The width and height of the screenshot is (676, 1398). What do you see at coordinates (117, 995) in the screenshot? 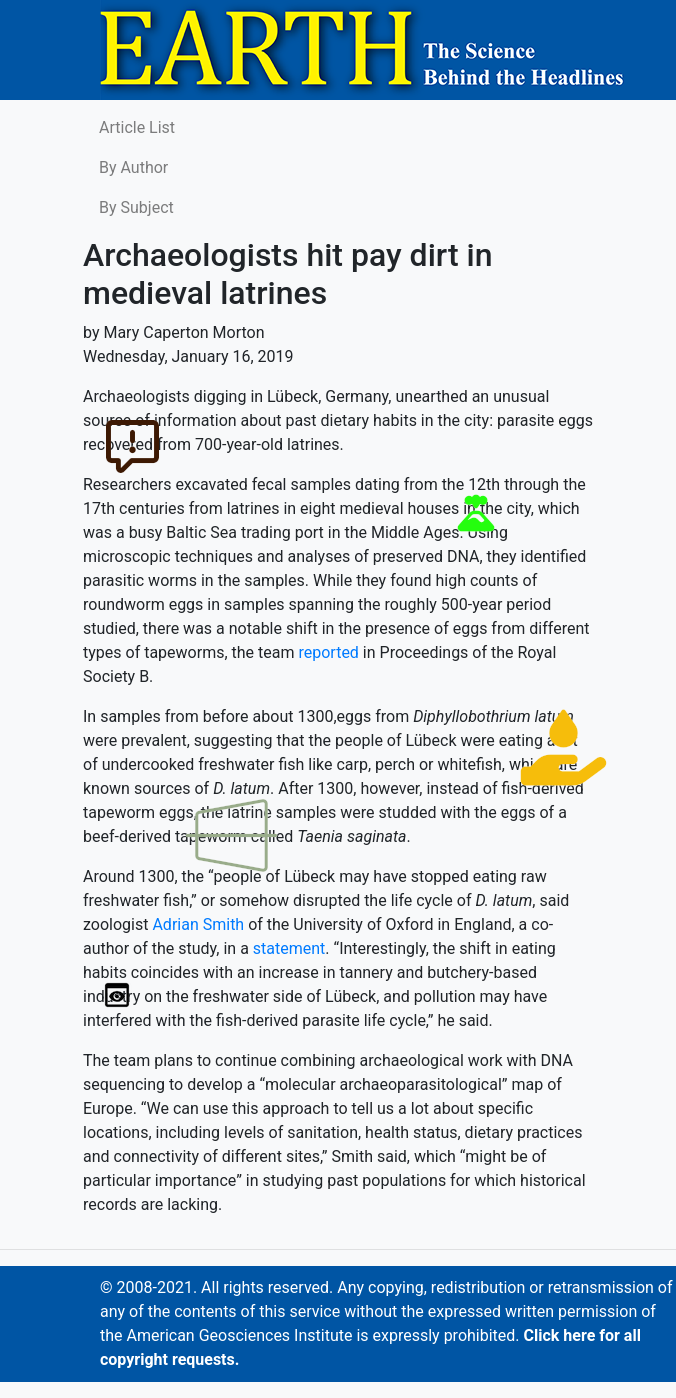
I see `preview content before publishing` at bounding box center [117, 995].